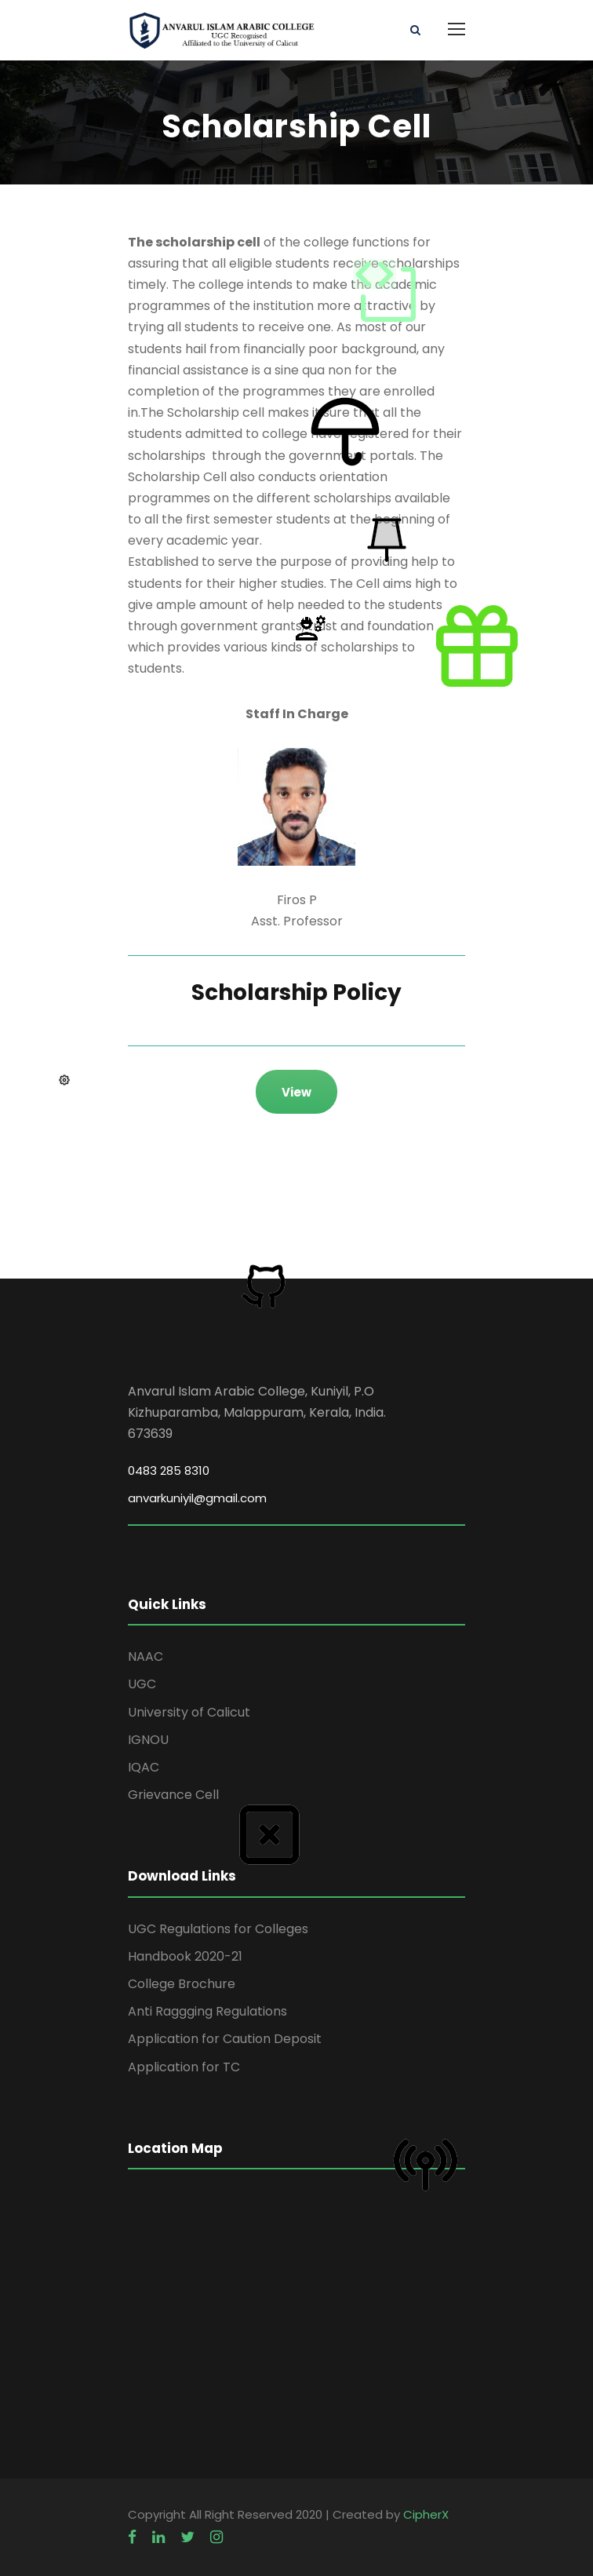 The height and width of the screenshot is (2576, 593). I want to click on view weather protection or rain forecast, so click(345, 432).